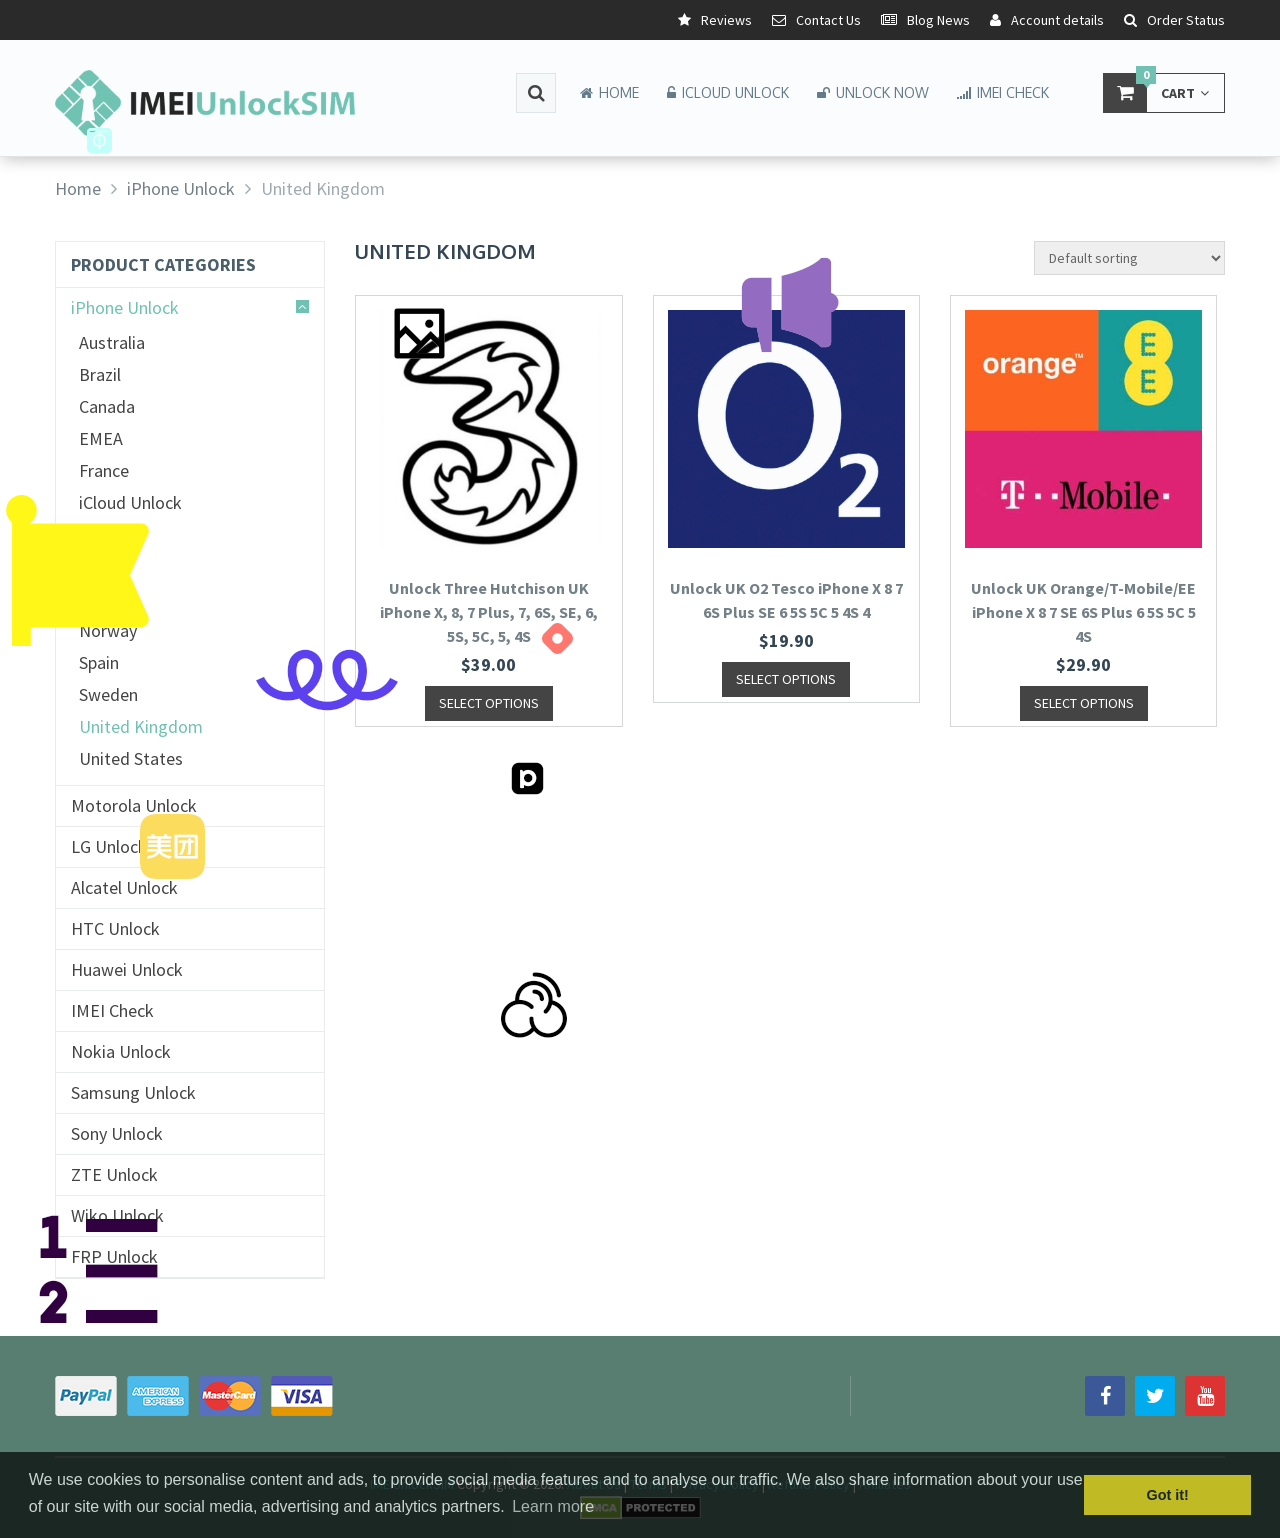 The height and width of the screenshot is (1538, 1280). What do you see at coordinates (327, 680) in the screenshot?
I see `visit teespring storefront` at bounding box center [327, 680].